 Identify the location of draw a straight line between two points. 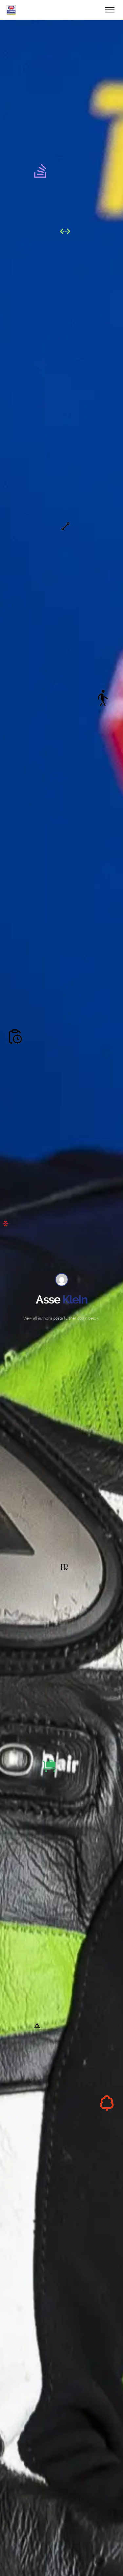
(65, 526).